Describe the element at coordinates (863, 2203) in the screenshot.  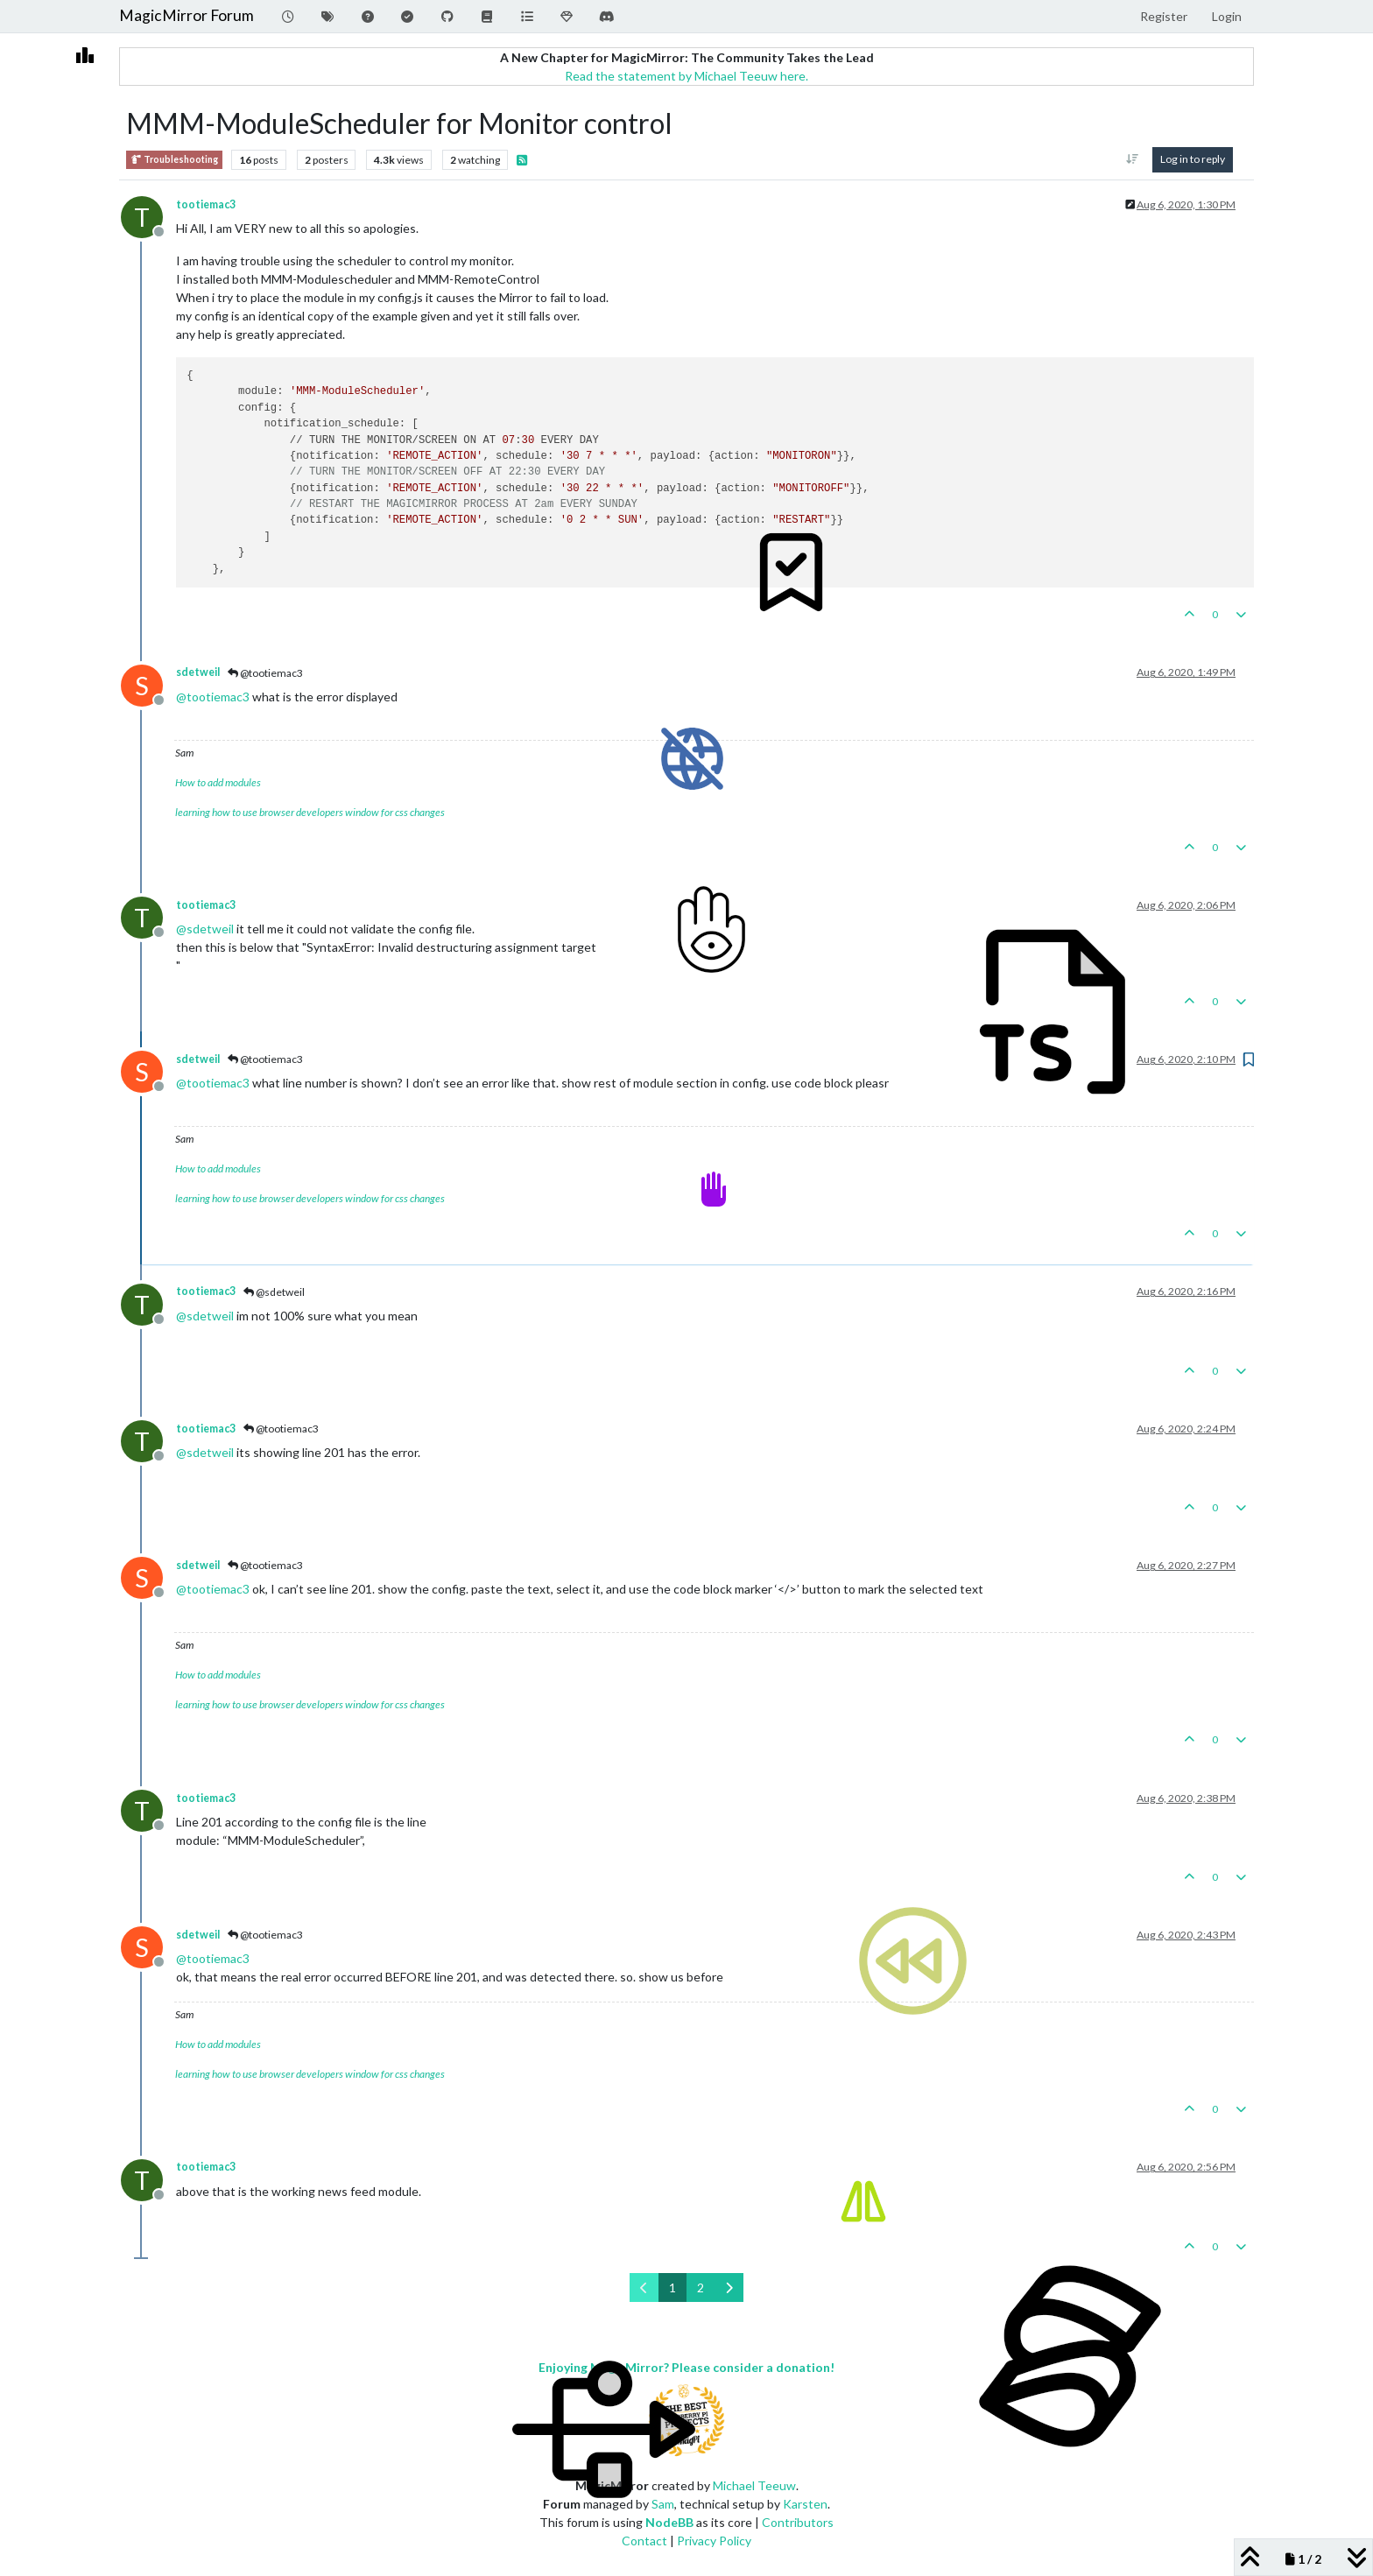
I see `flip image horizontally` at that location.